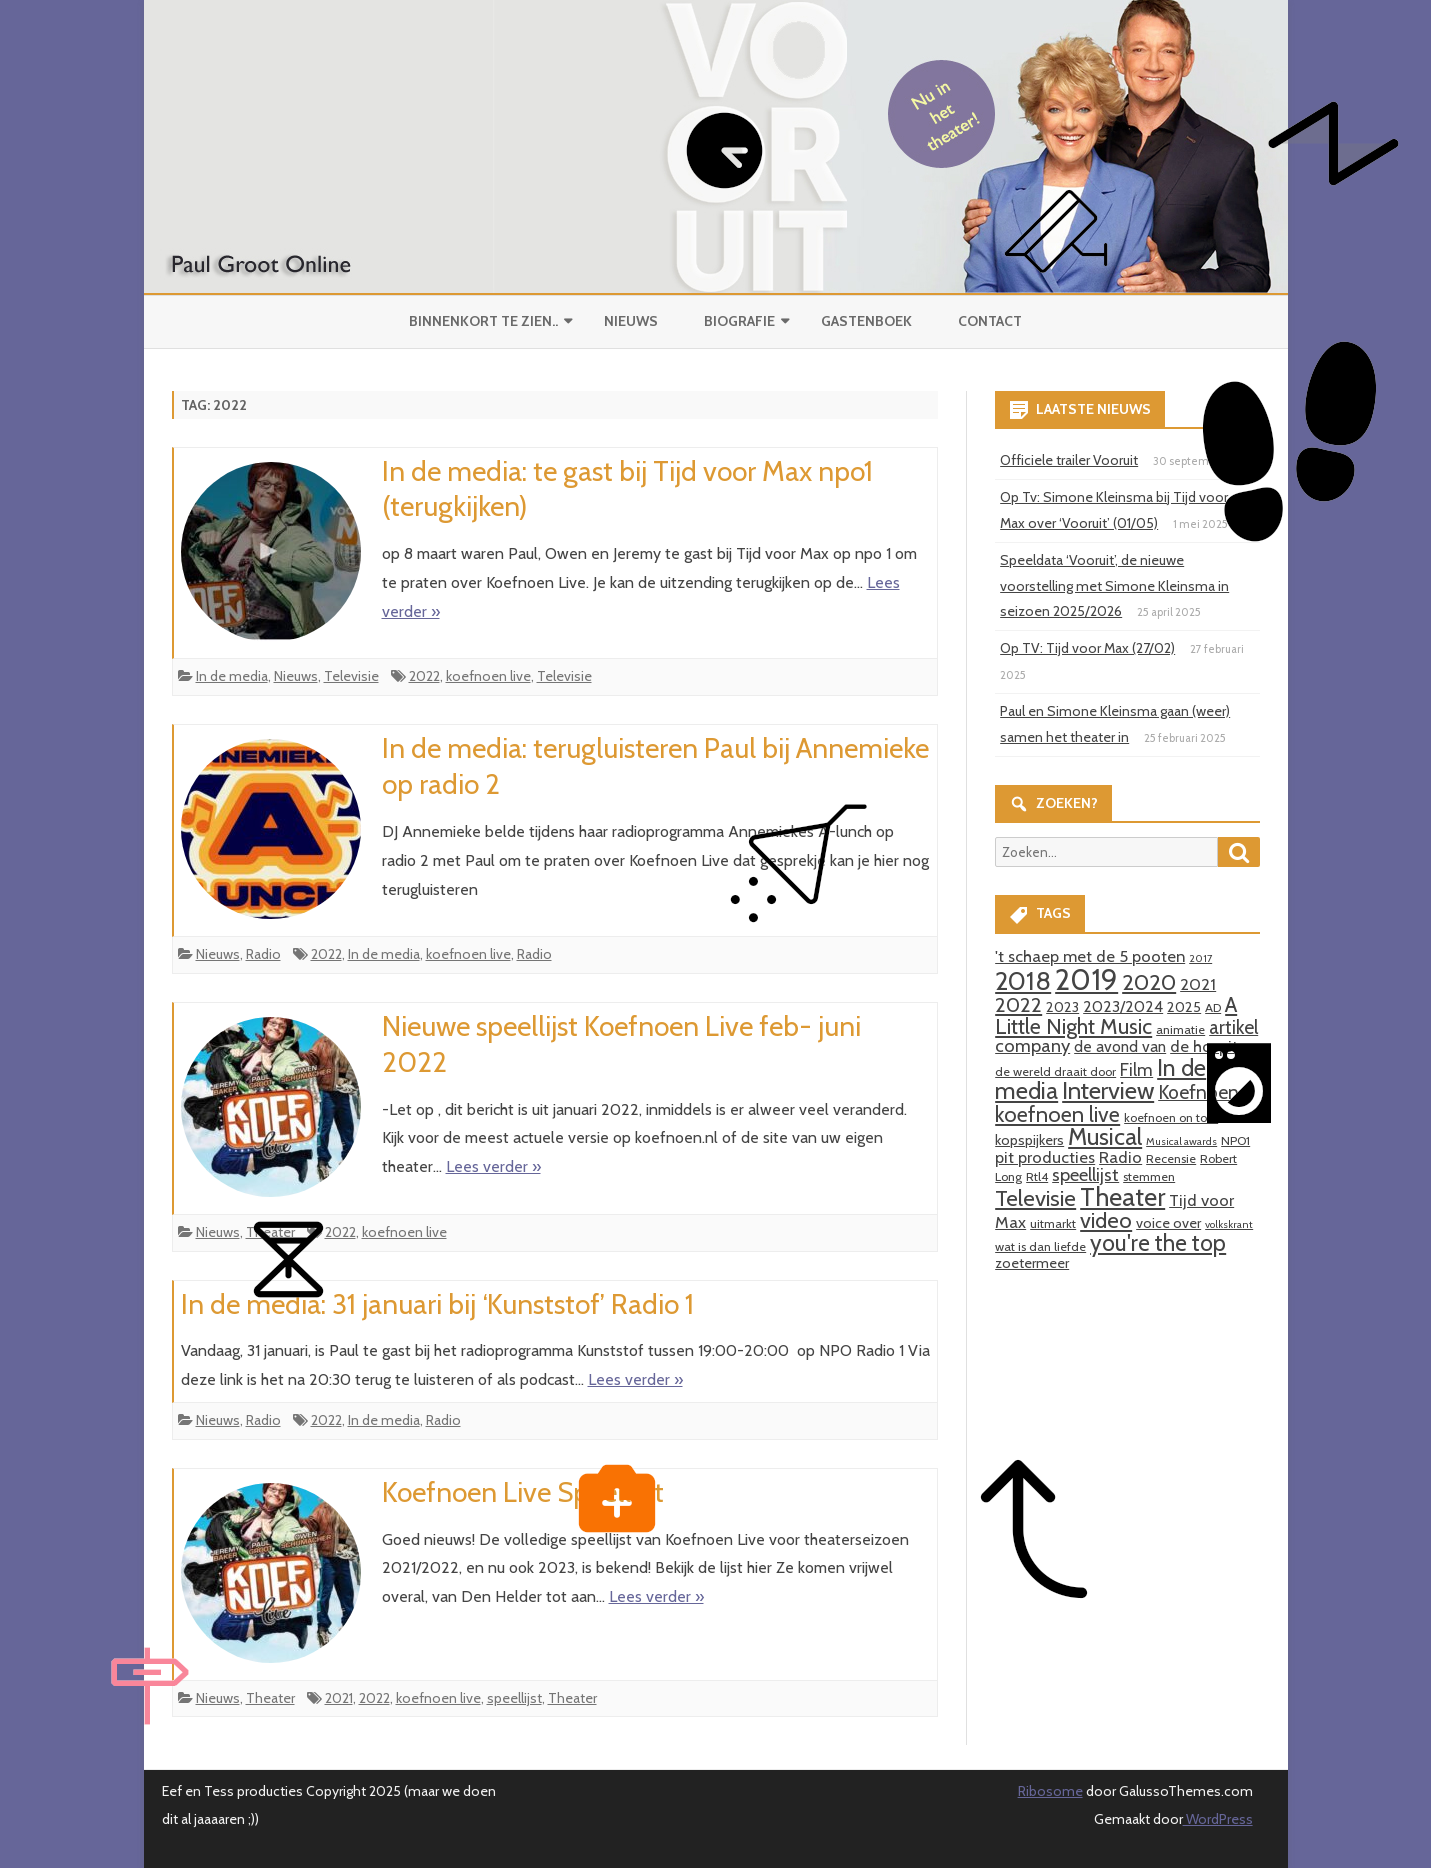  I want to click on indicates a task or process in progress, so click(288, 1259).